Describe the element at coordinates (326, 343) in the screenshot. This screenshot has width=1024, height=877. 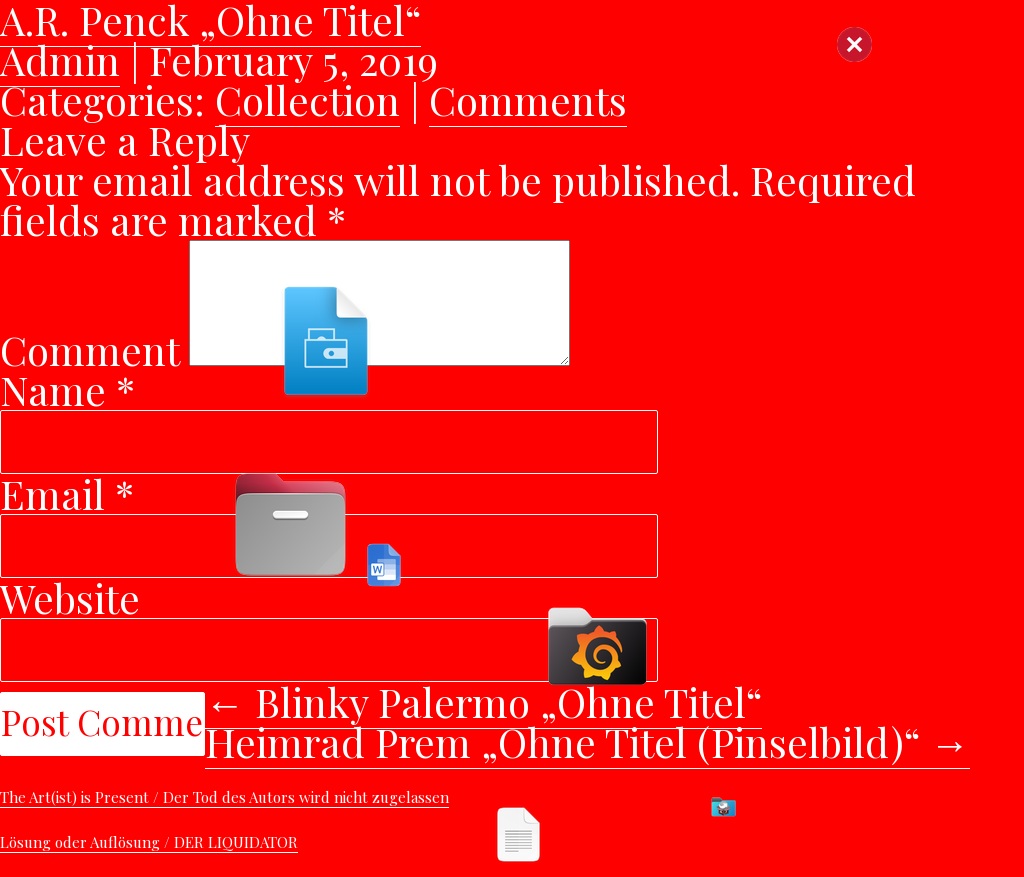
I see `apple wallet pass file` at that location.